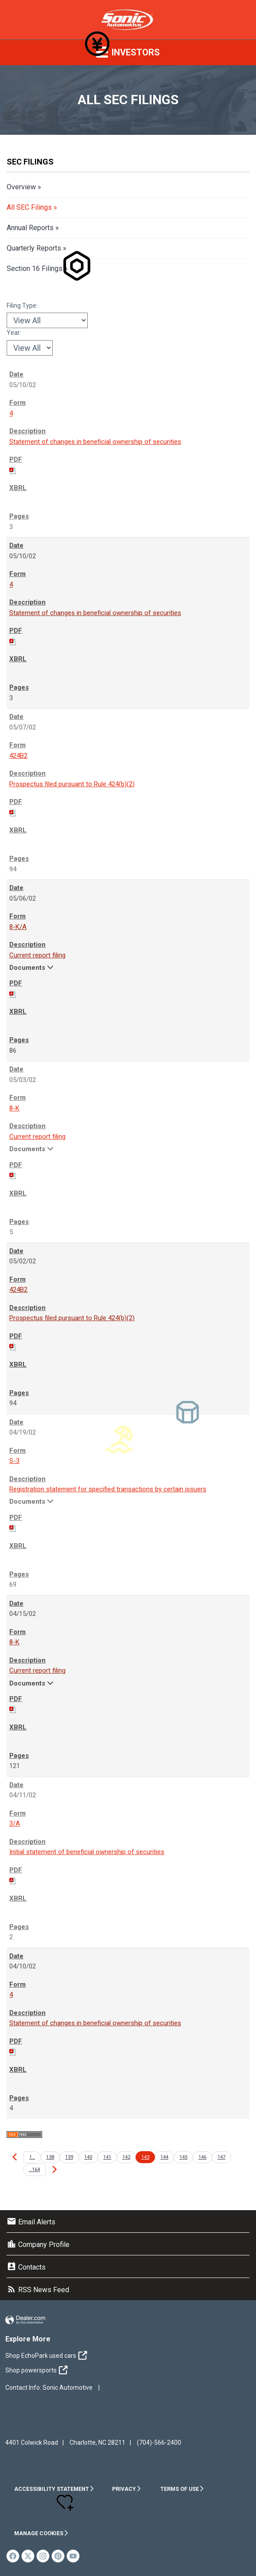  What do you see at coordinates (77, 266) in the screenshot?
I see `access assembly or component management` at bounding box center [77, 266].